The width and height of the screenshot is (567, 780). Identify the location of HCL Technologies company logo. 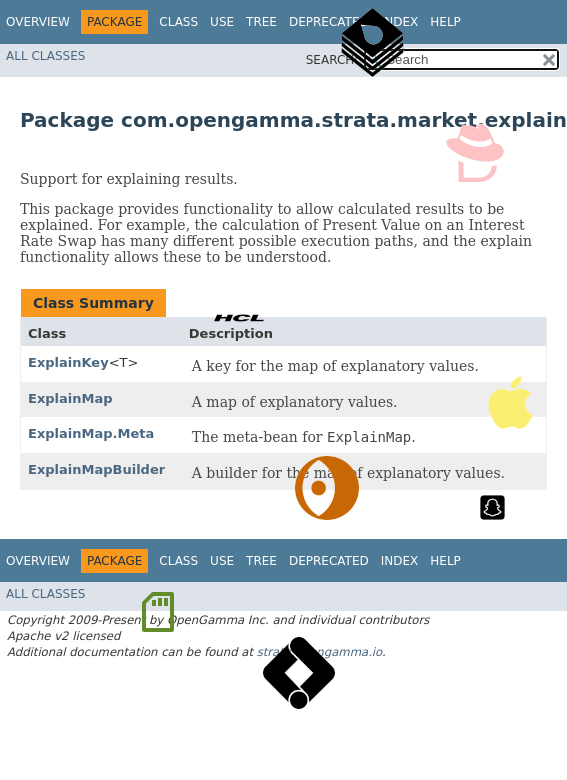
(239, 318).